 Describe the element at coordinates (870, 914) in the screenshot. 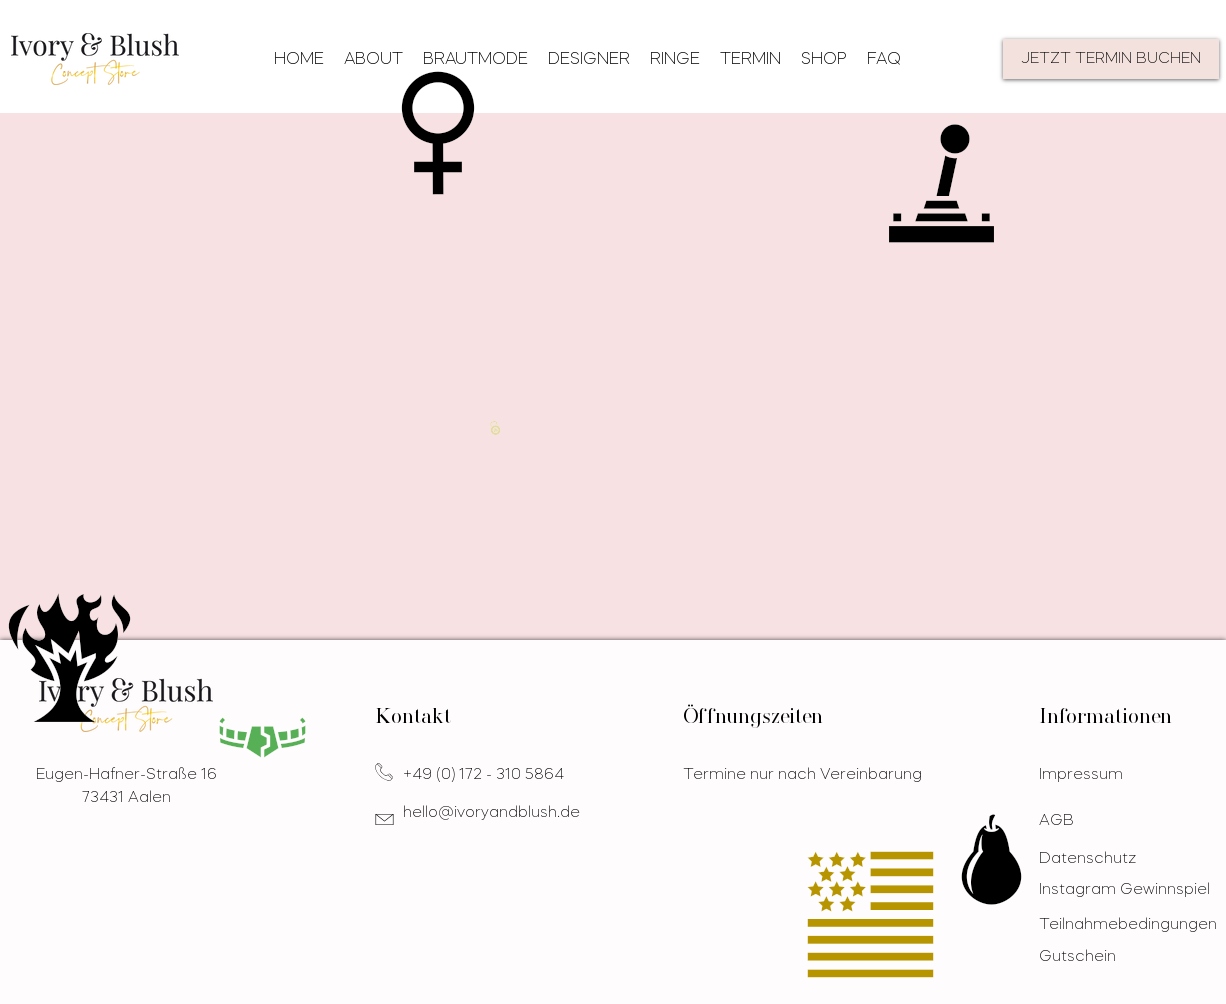

I see `select united states as your country/region` at that location.